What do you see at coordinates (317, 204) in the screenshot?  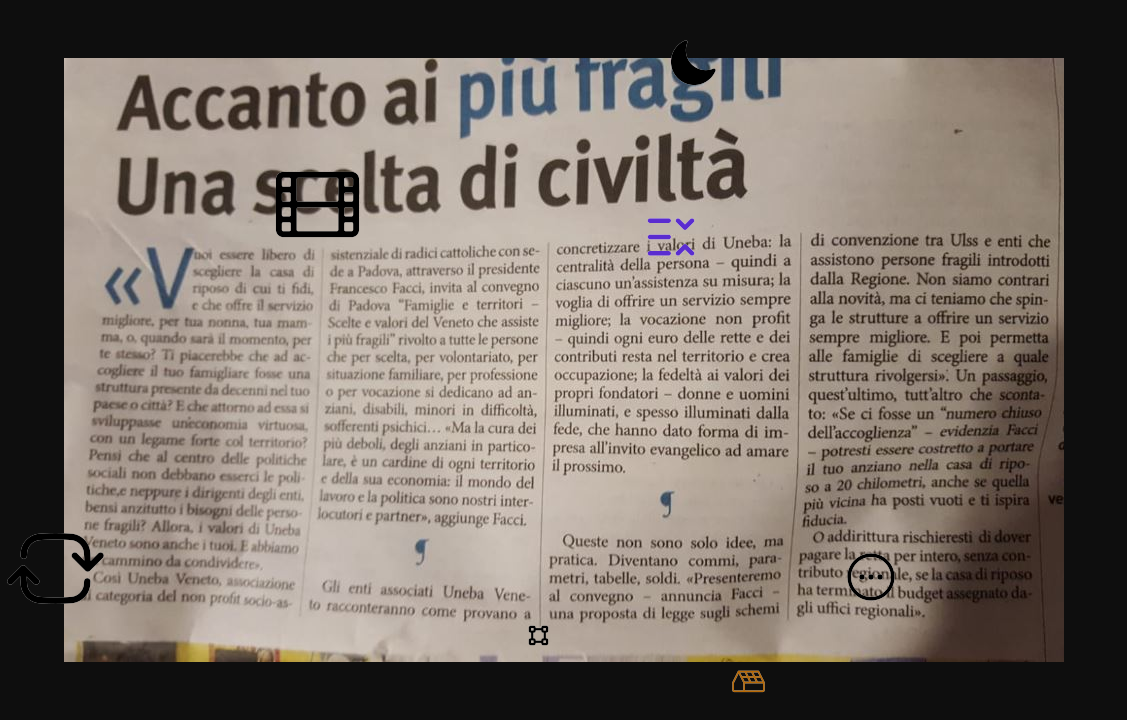 I see `view video or film content` at bounding box center [317, 204].